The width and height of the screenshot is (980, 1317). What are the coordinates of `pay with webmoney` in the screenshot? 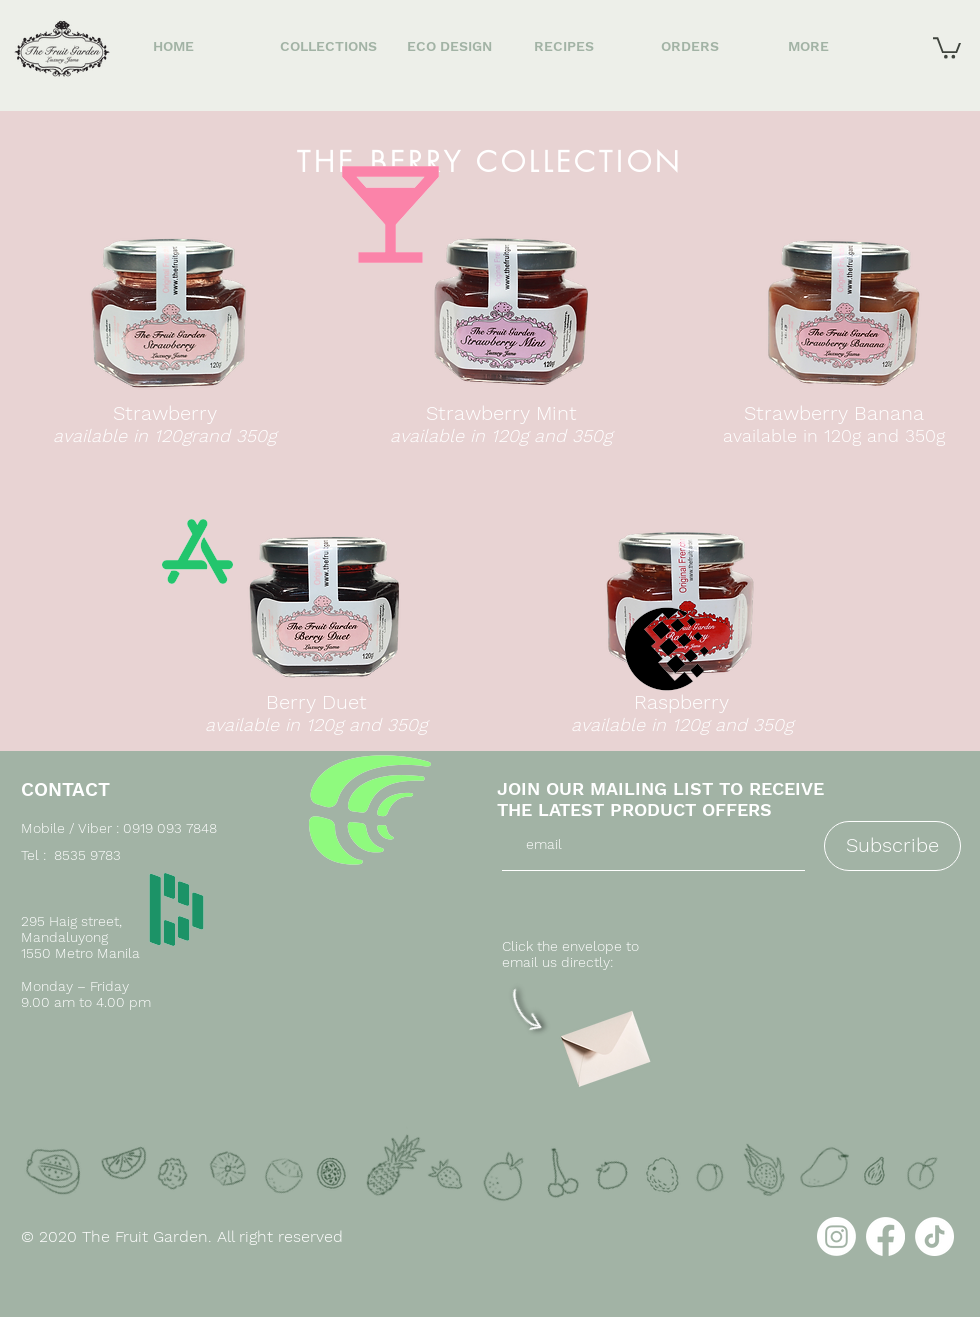 It's located at (667, 649).